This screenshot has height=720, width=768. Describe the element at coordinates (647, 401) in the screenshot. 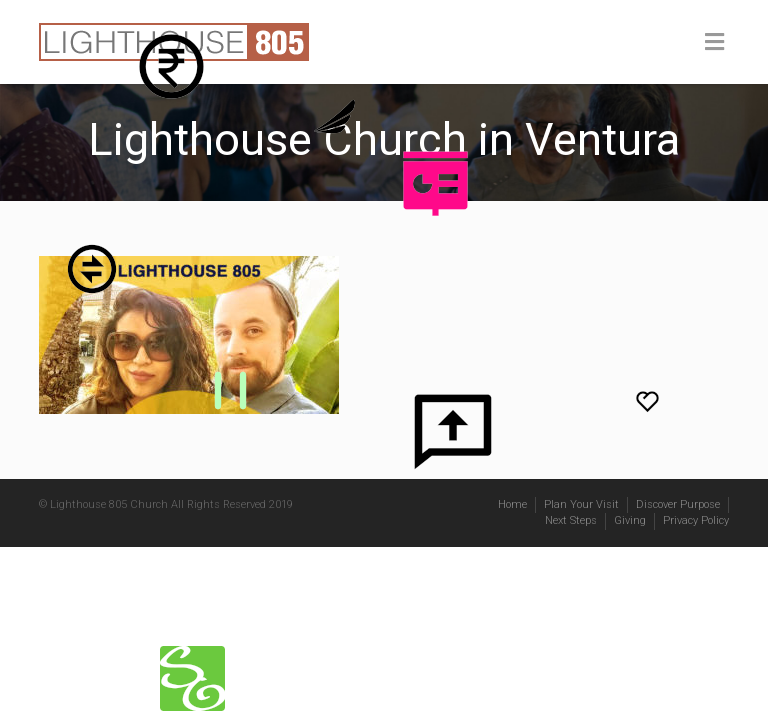

I see `add item to favorites` at that location.